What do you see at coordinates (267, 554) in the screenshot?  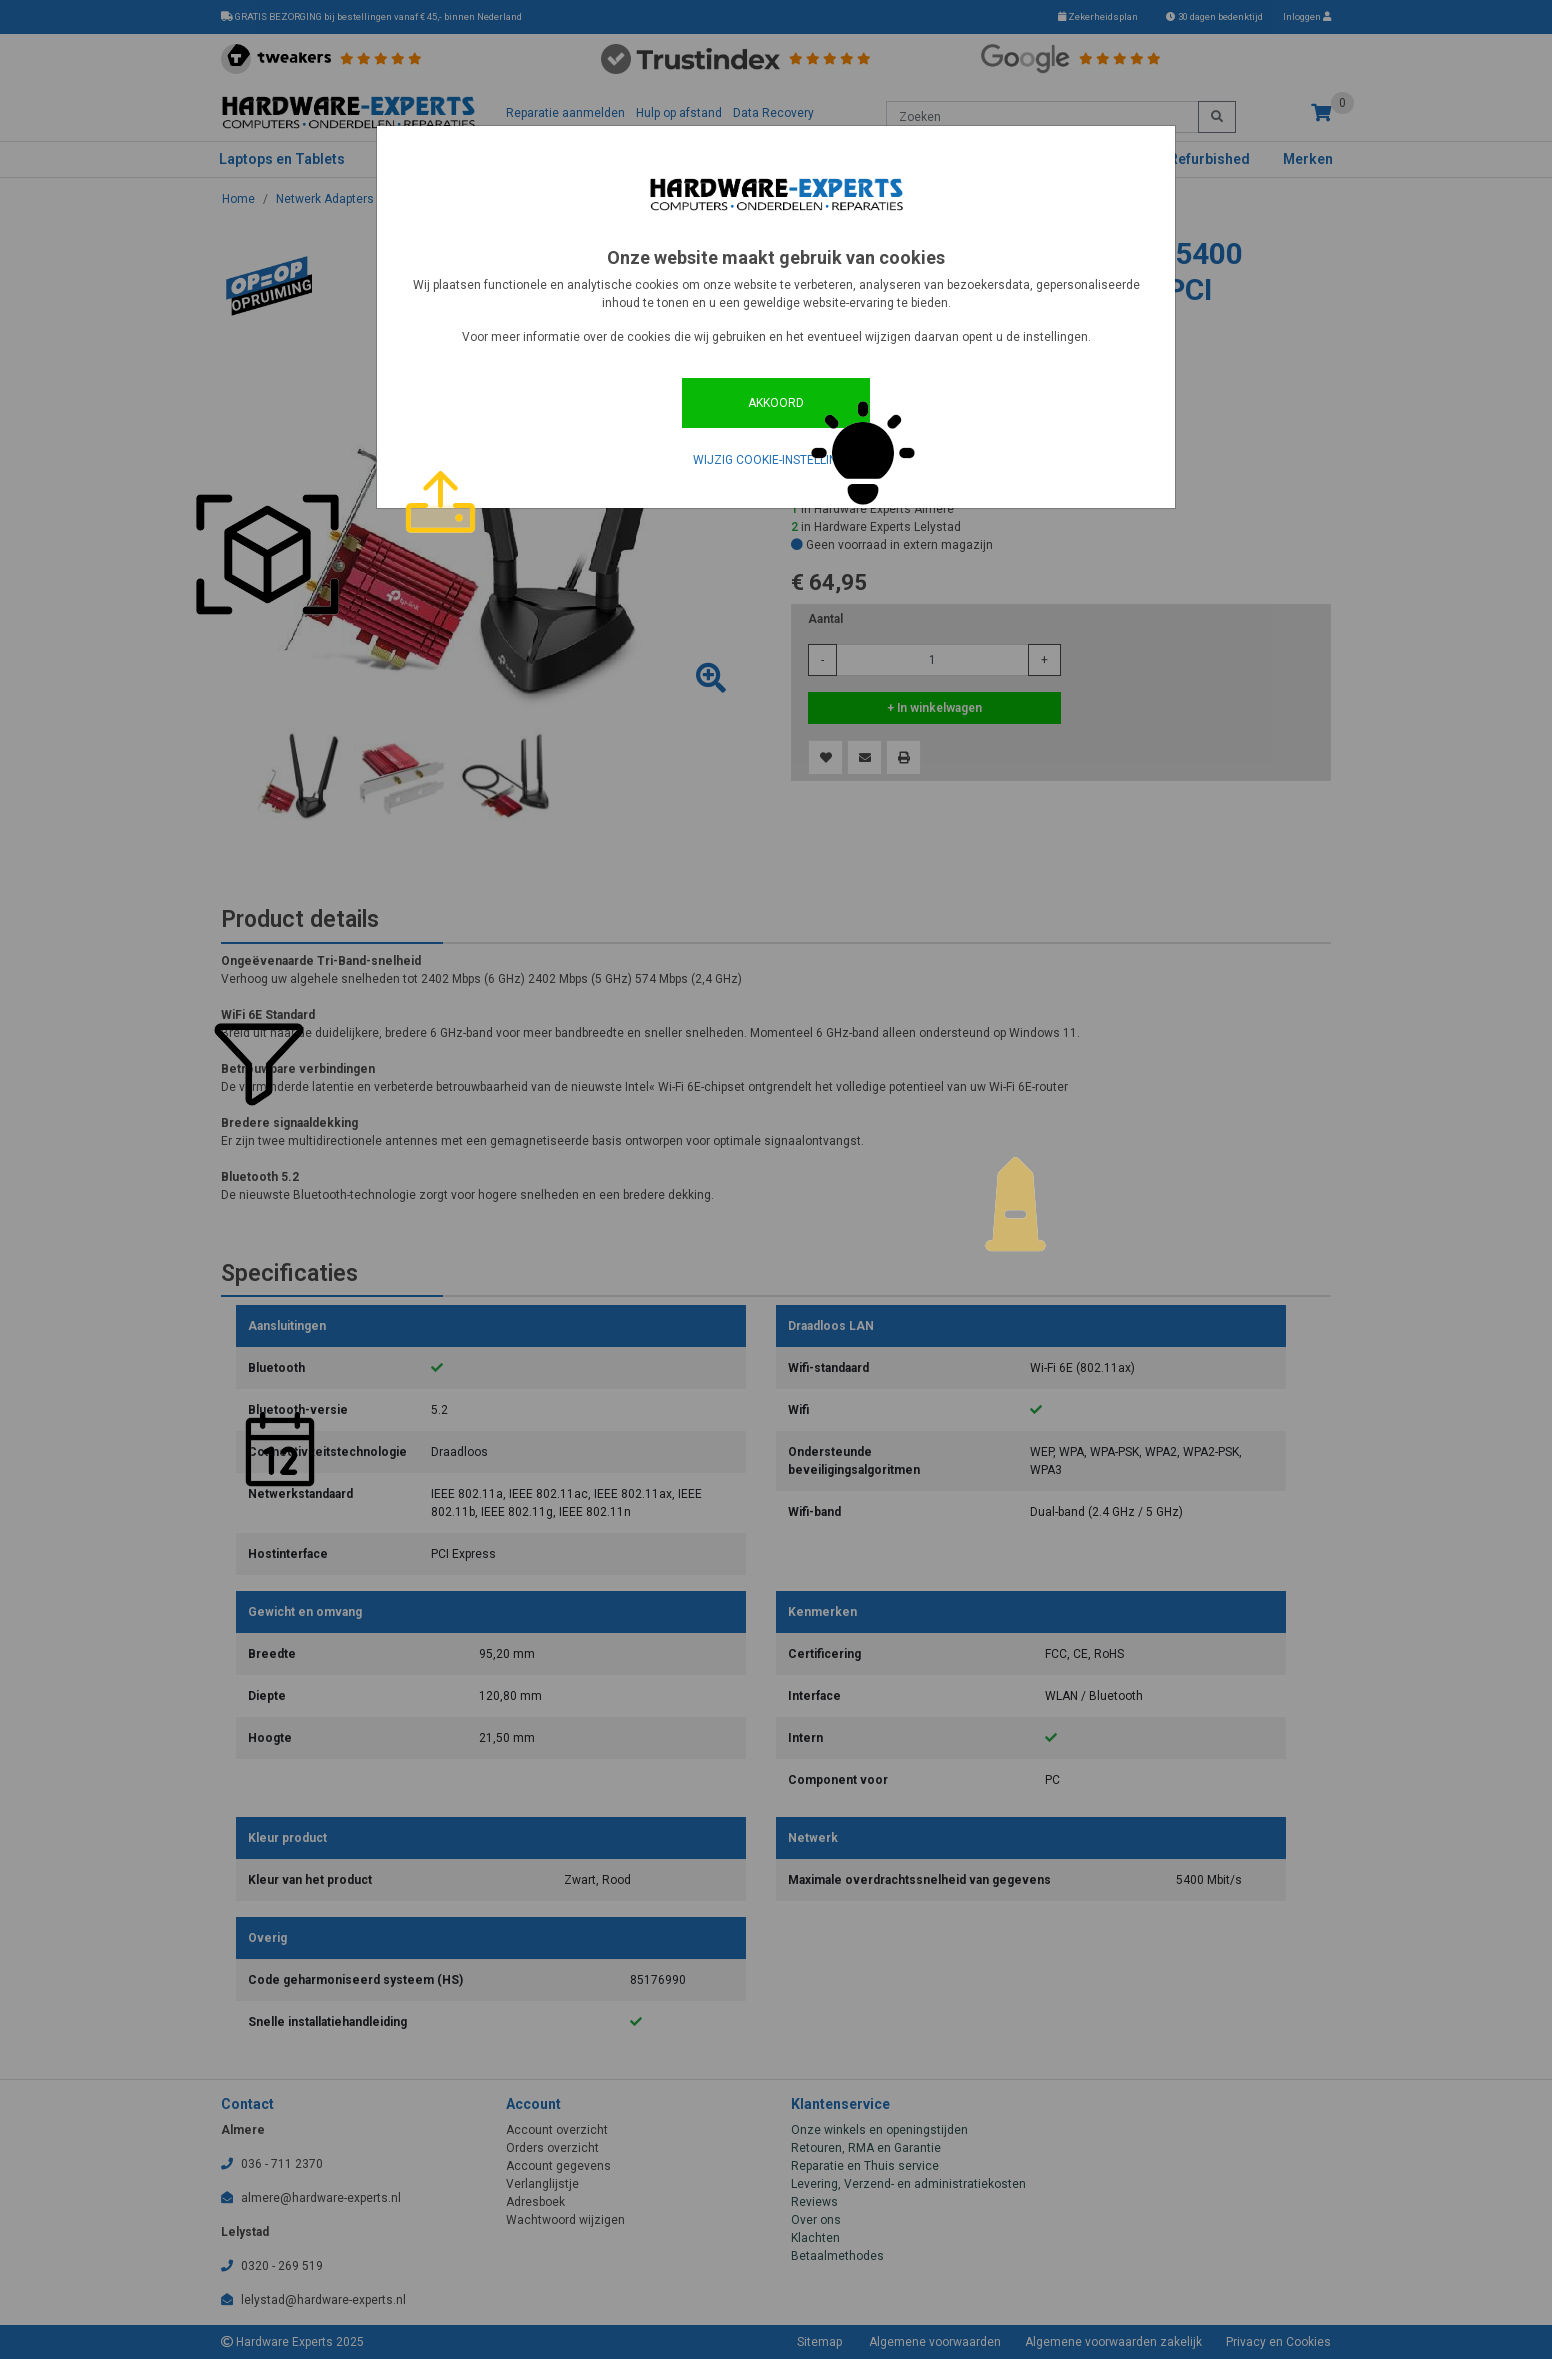 I see `scan or capture a 3D object` at bounding box center [267, 554].